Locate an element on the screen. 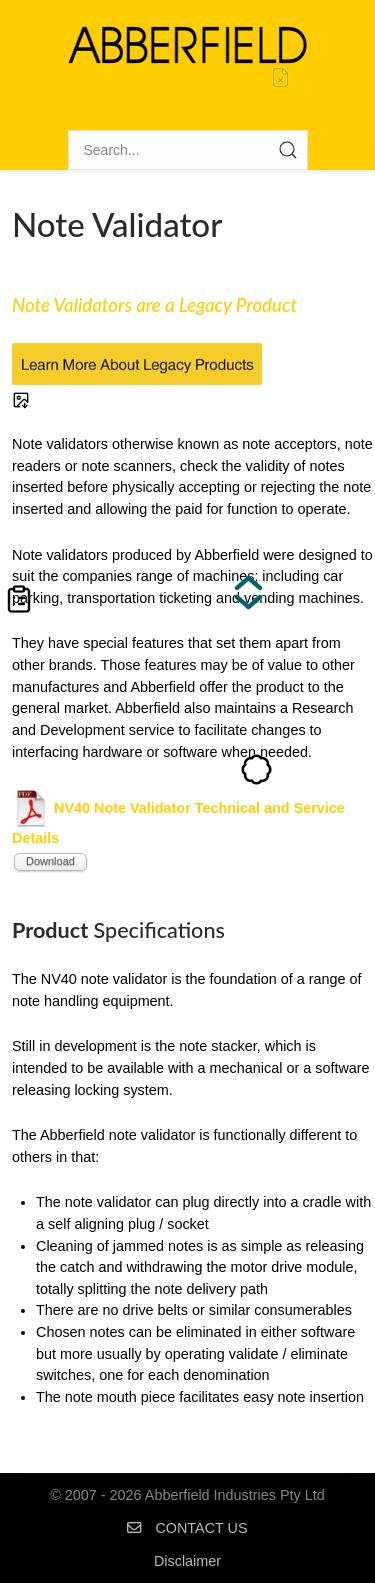 The image size is (375, 1583). expand or collapse a section is located at coordinates (248, 592).